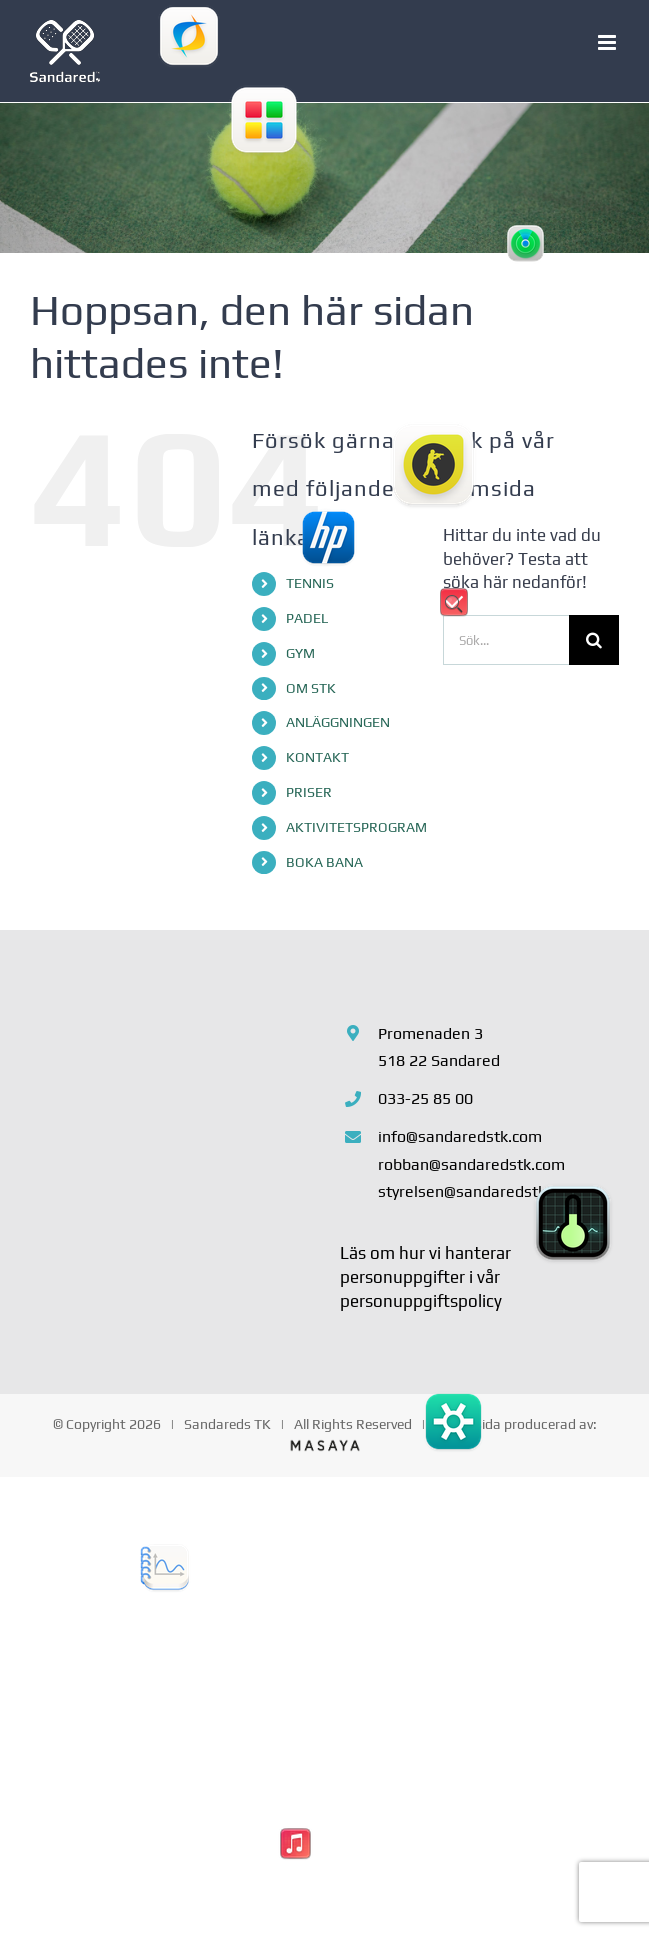 Image resolution: width=649 pixels, height=1936 pixels. Describe the element at coordinates (189, 36) in the screenshot. I see `open CrossOver app to run Windows software` at that location.